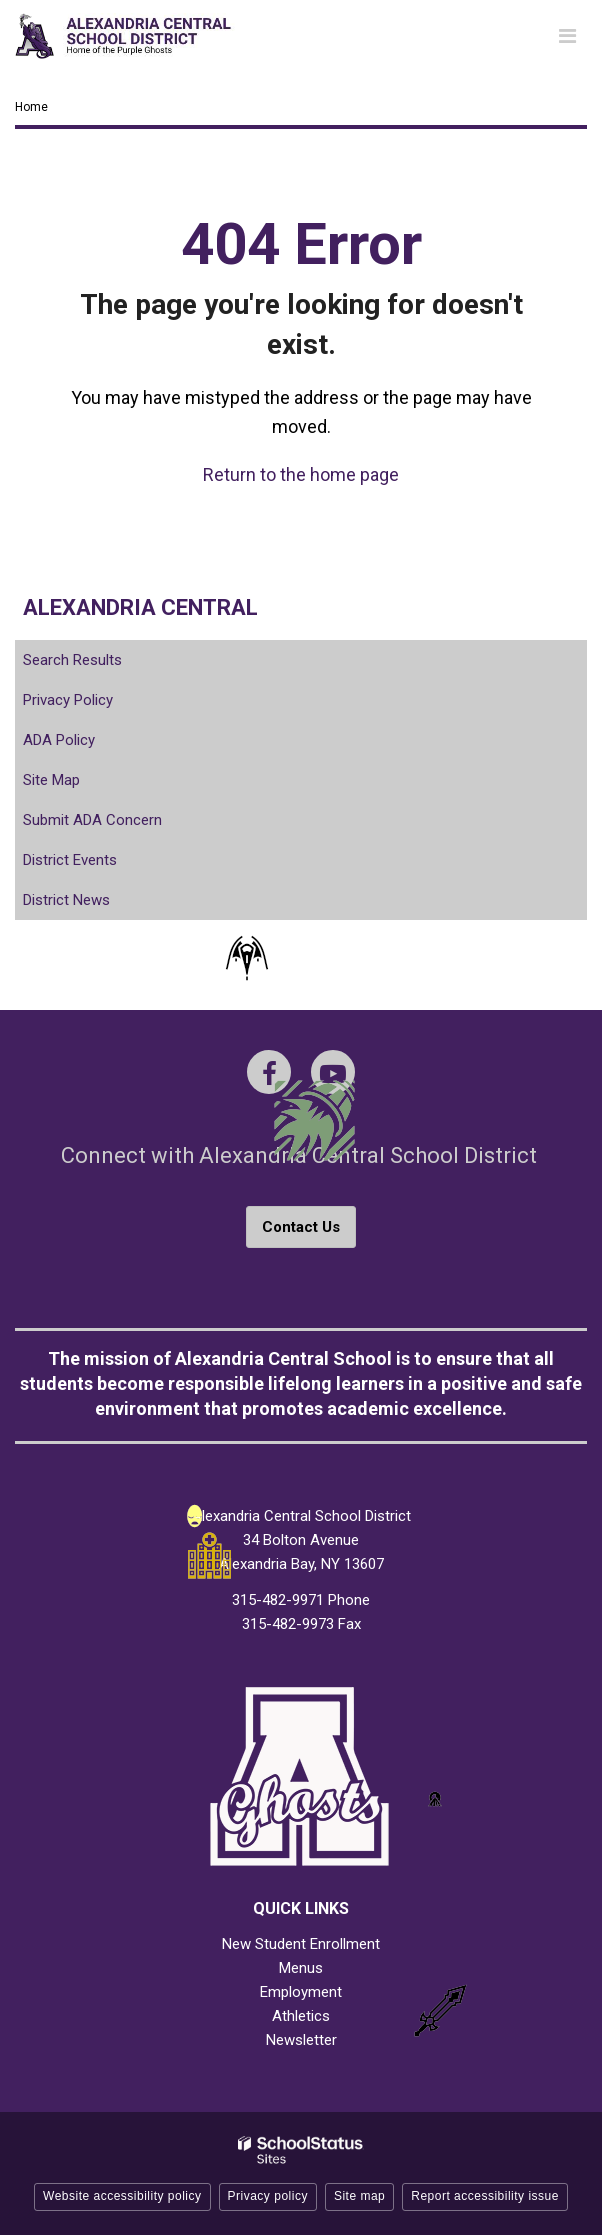 The width and height of the screenshot is (602, 2235). I want to click on select a scout ship unit in a strategy game, so click(247, 958).